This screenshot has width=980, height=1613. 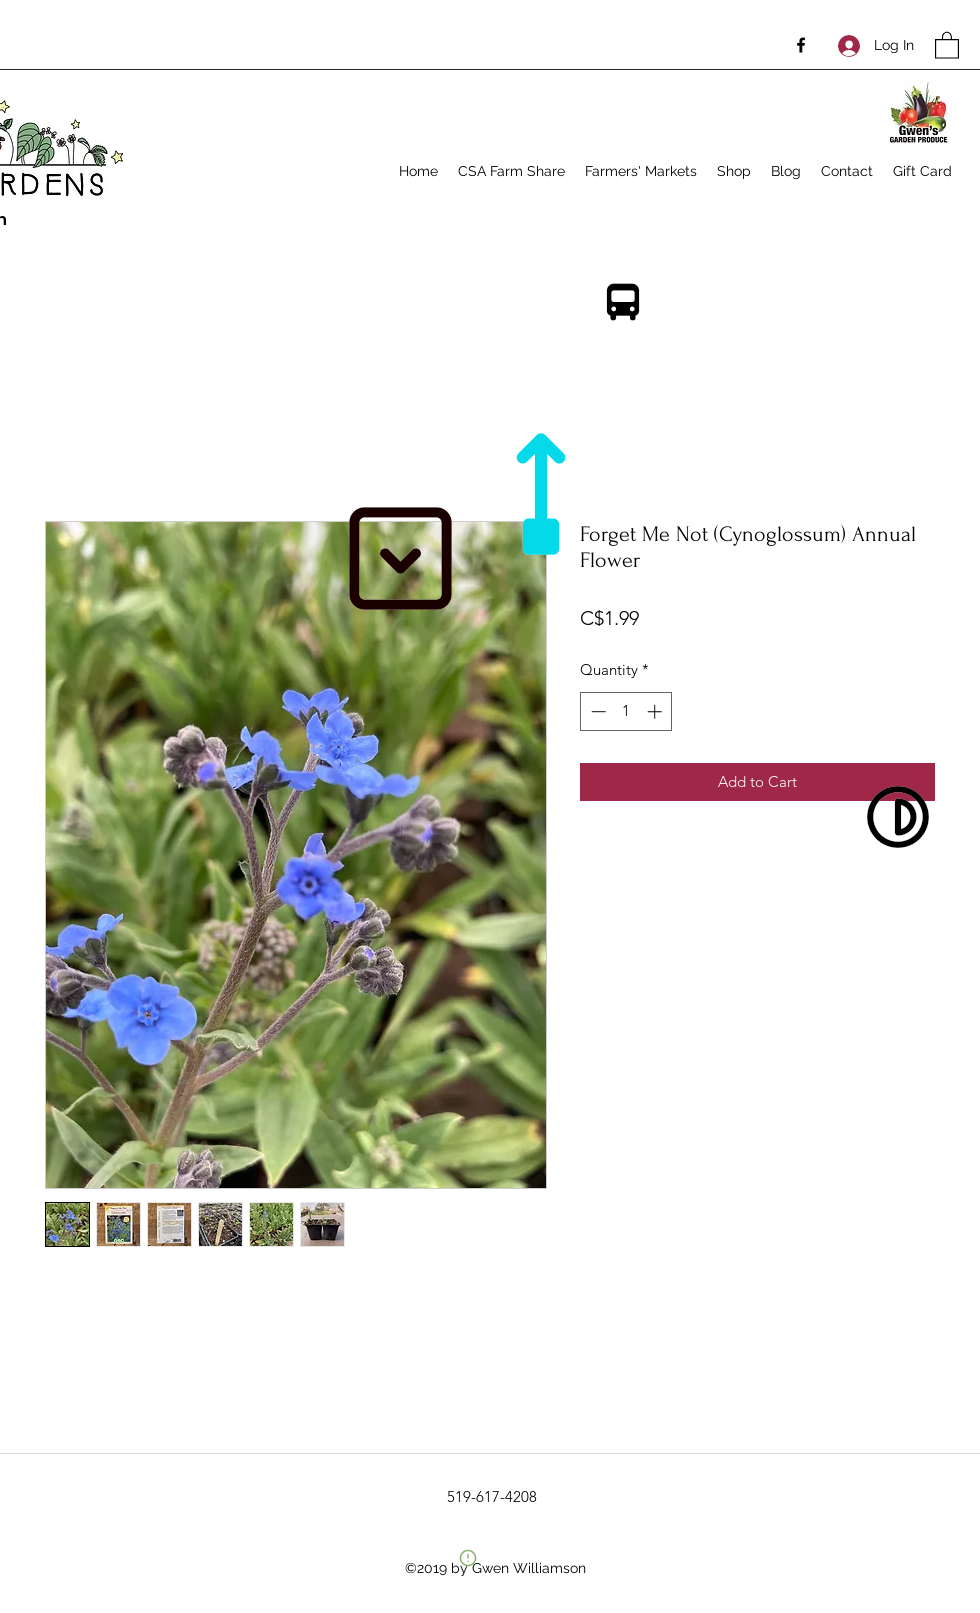 What do you see at coordinates (468, 1558) in the screenshot?
I see `indicates a warning or alert requiring attention` at bounding box center [468, 1558].